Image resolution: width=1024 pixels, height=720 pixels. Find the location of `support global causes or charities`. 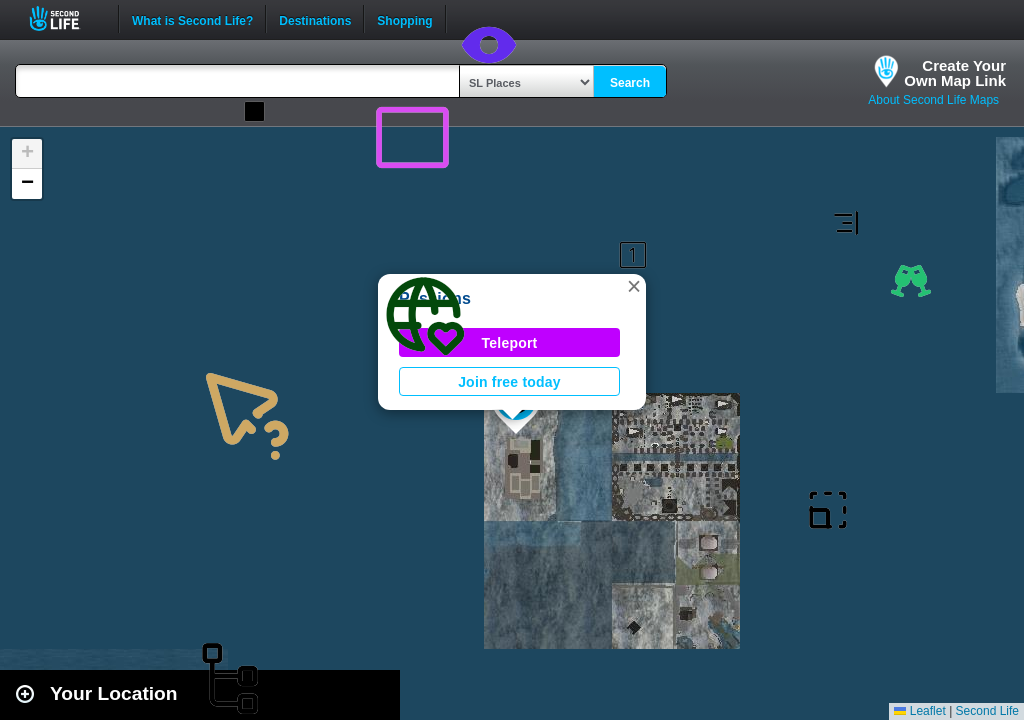

support global causes or charities is located at coordinates (423, 314).